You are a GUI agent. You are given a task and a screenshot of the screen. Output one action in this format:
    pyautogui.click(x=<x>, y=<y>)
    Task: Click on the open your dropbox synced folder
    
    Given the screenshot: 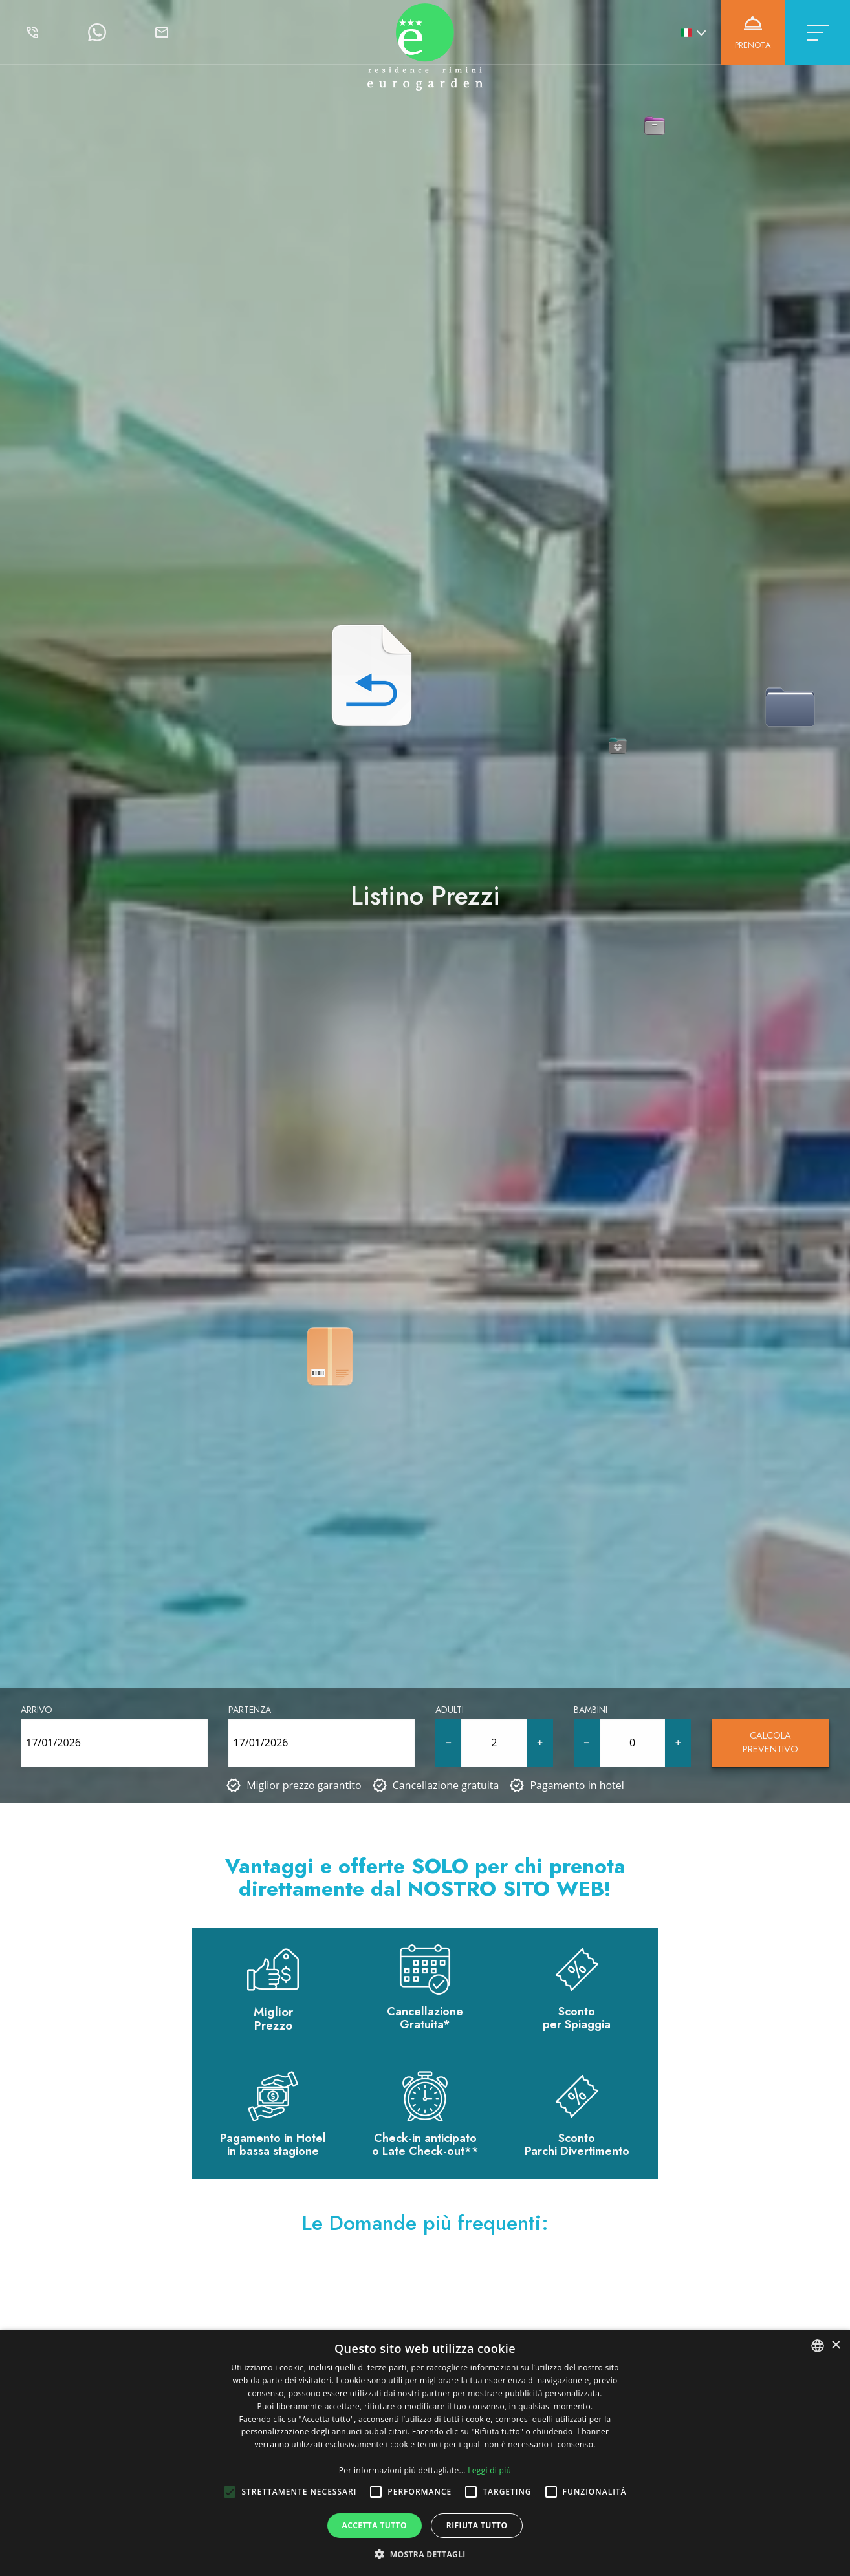 What is the action you would take?
    pyautogui.click(x=618, y=746)
    